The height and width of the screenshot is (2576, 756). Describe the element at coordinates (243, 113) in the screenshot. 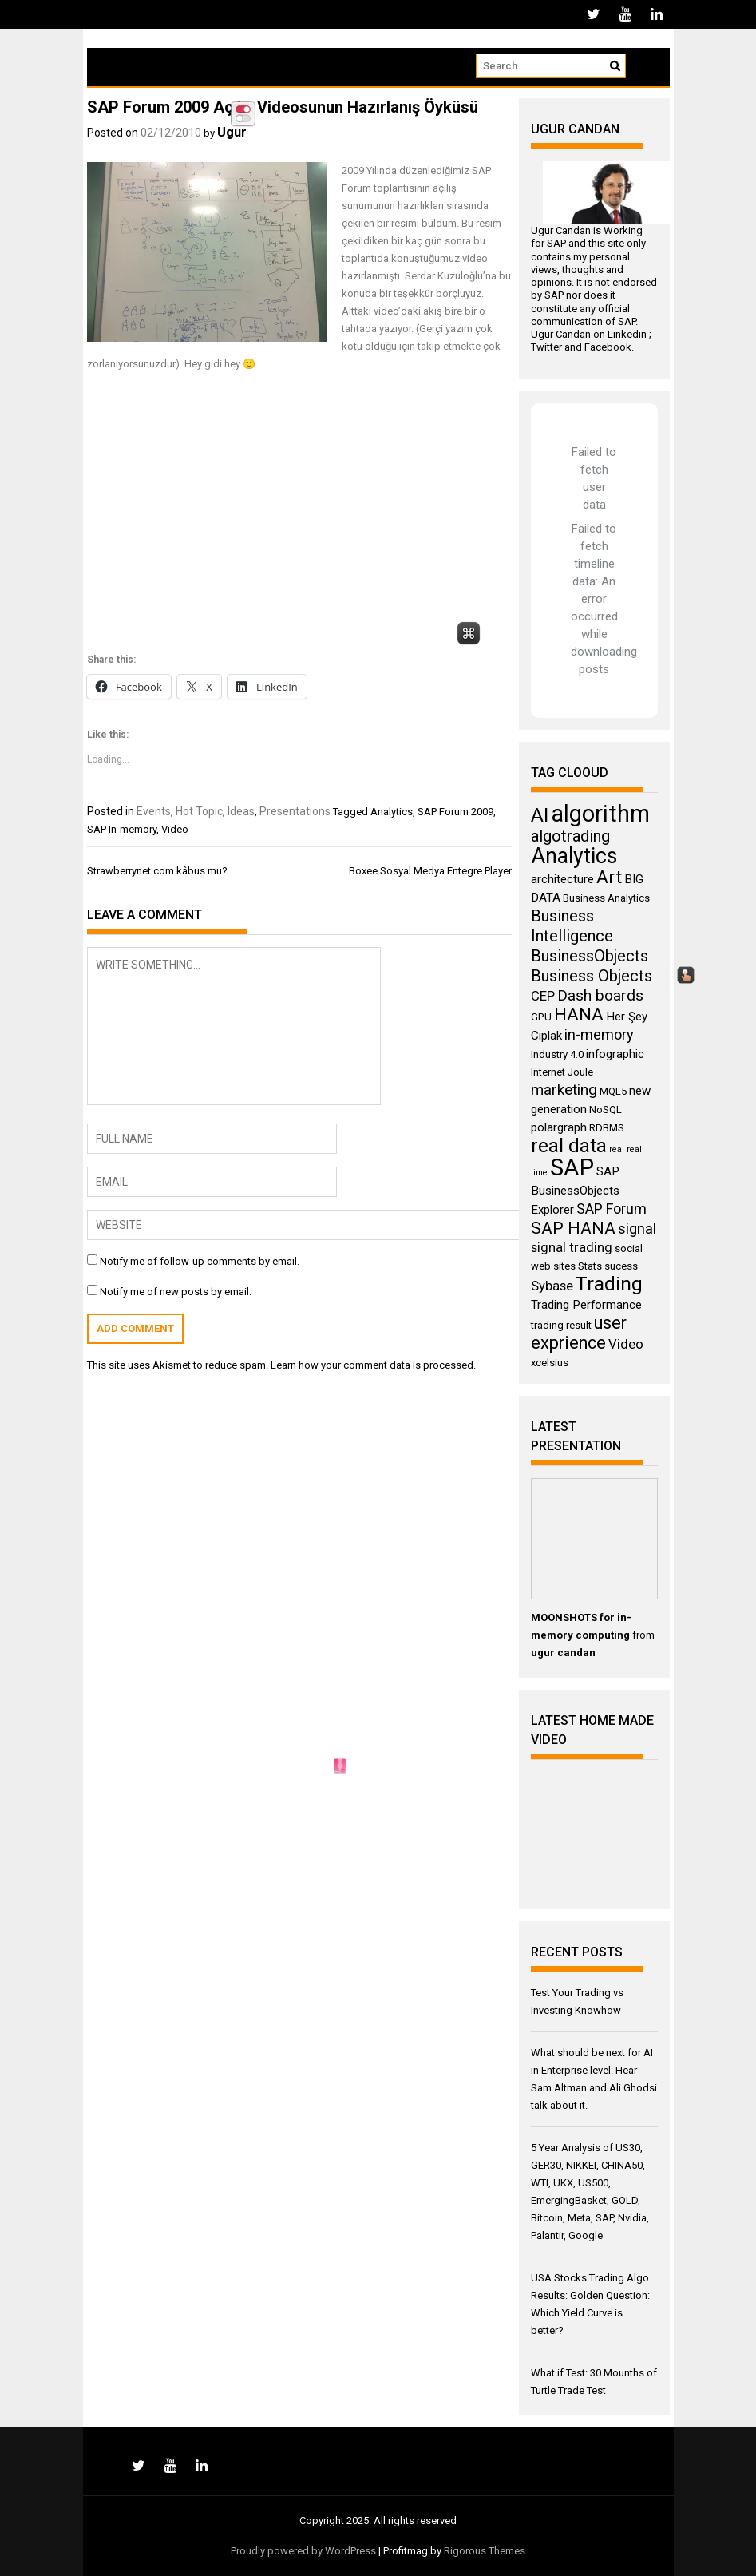

I see `open gnome tweaks settings` at that location.